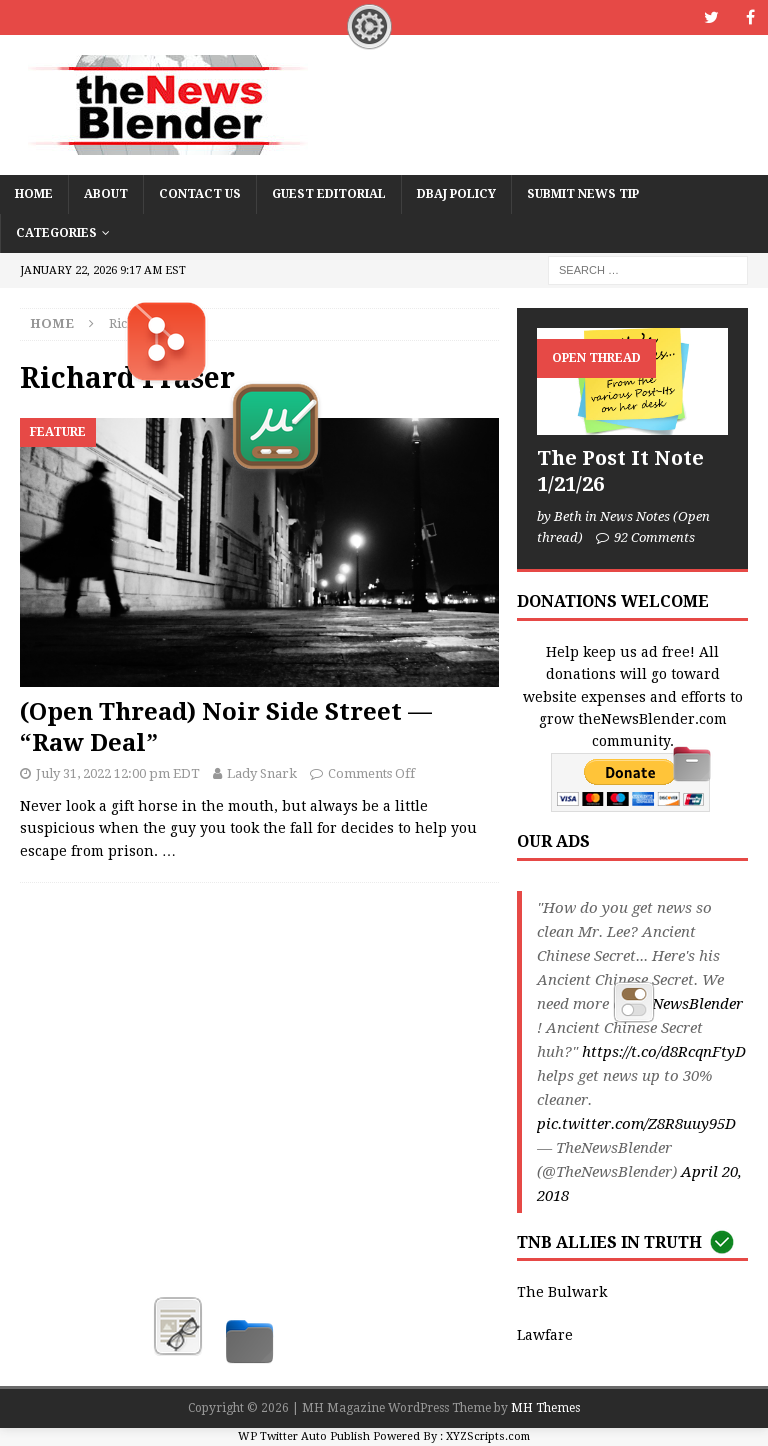 This screenshot has height=1446, width=768. Describe the element at coordinates (634, 1002) in the screenshot. I see `open gnome tweaks settings` at that location.